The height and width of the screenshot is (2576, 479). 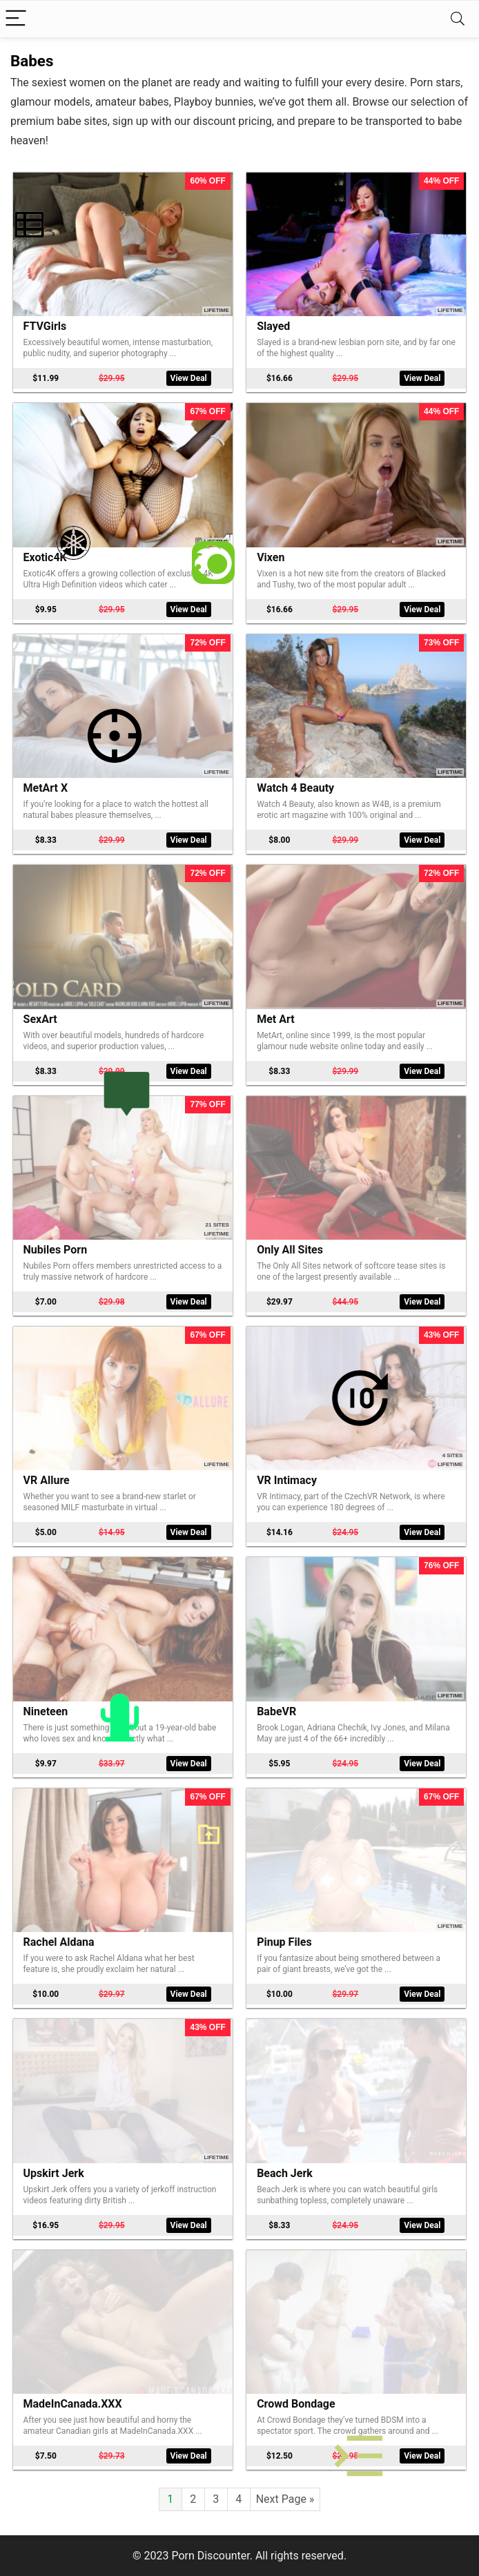 What do you see at coordinates (119, 1717) in the screenshot?
I see `desert or arid climate indicator` at bounding box center [119, 1717].